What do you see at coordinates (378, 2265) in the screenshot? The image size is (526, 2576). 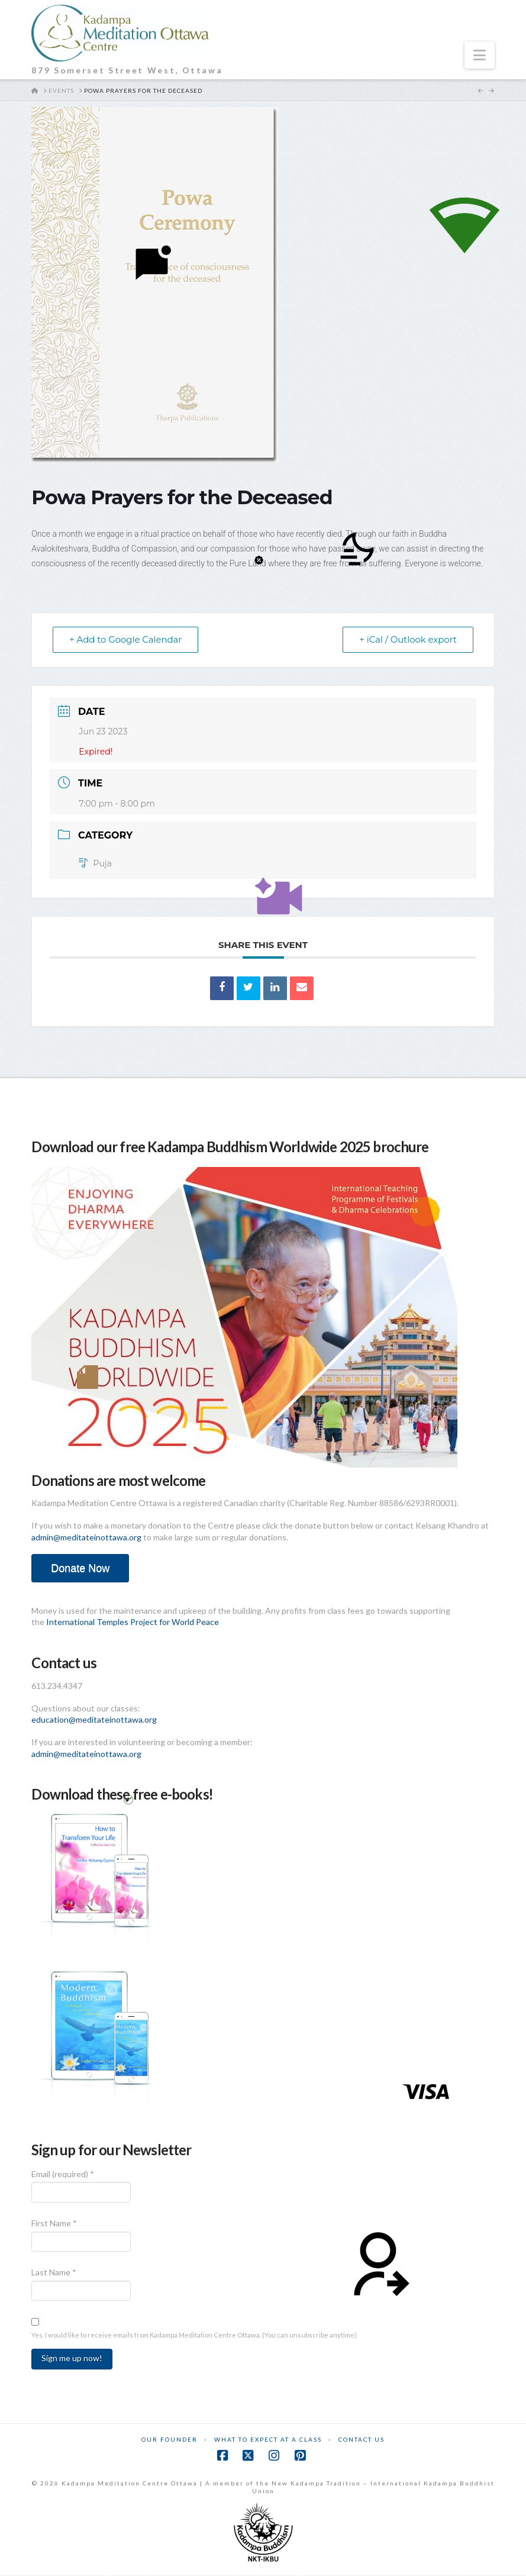 I see `share a user profile with others` at bounding box center [378, 2265].